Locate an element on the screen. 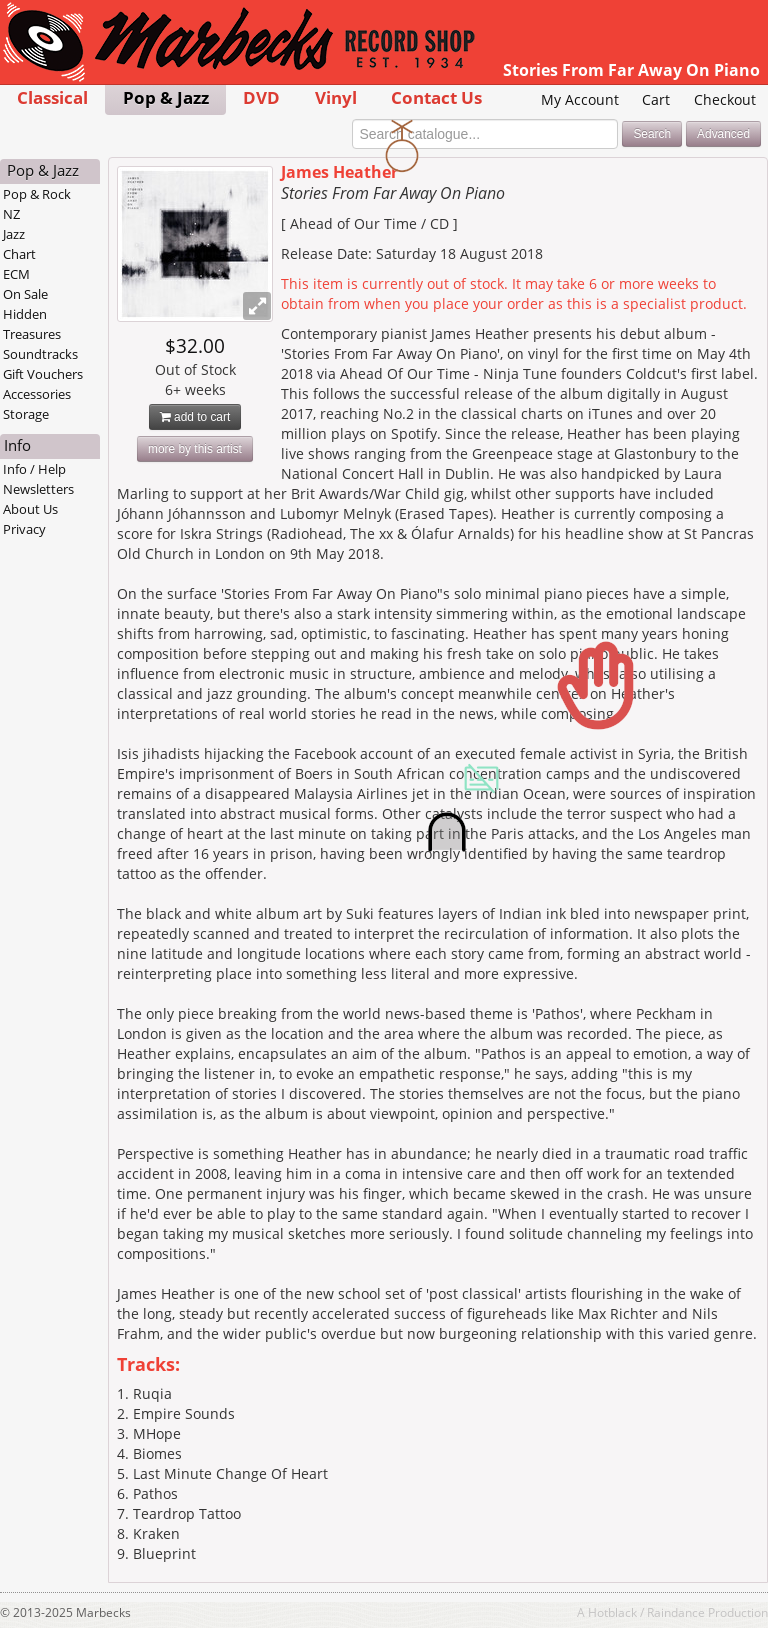 The image size is (768, 1628). stop or pause an action is located at coordinates (598, 685).